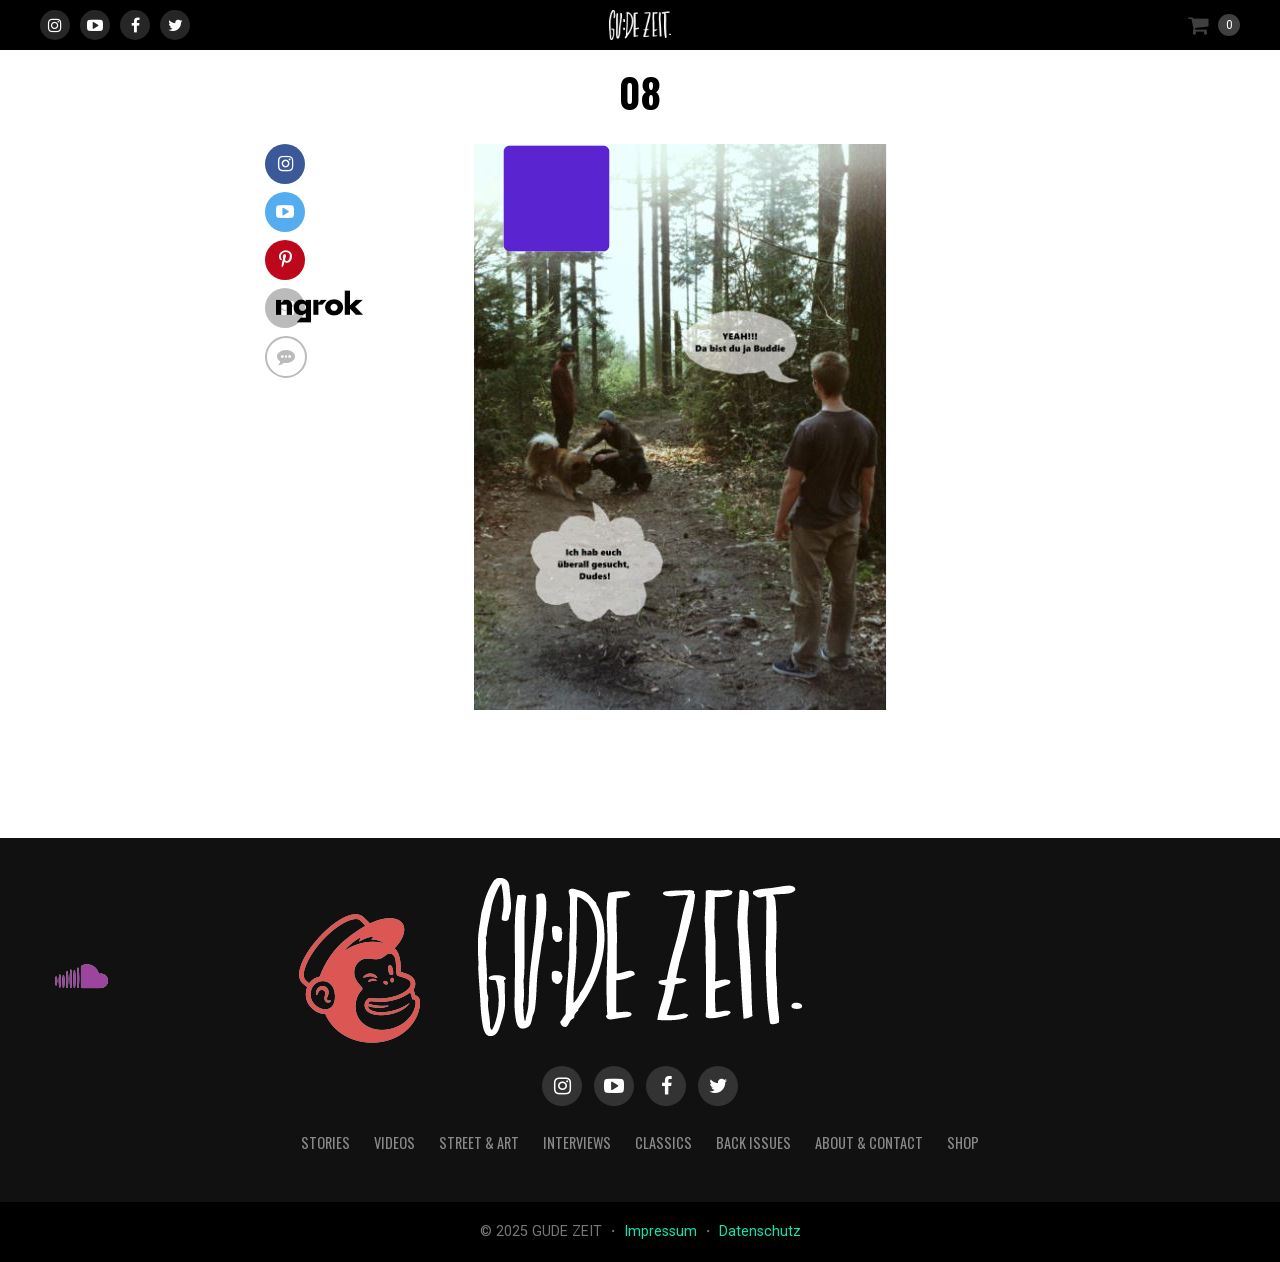  What do you see at coordinates (319, 306) in the screenshot?
I see `ngrok service integration or connection` at bounding box center [319, 306].